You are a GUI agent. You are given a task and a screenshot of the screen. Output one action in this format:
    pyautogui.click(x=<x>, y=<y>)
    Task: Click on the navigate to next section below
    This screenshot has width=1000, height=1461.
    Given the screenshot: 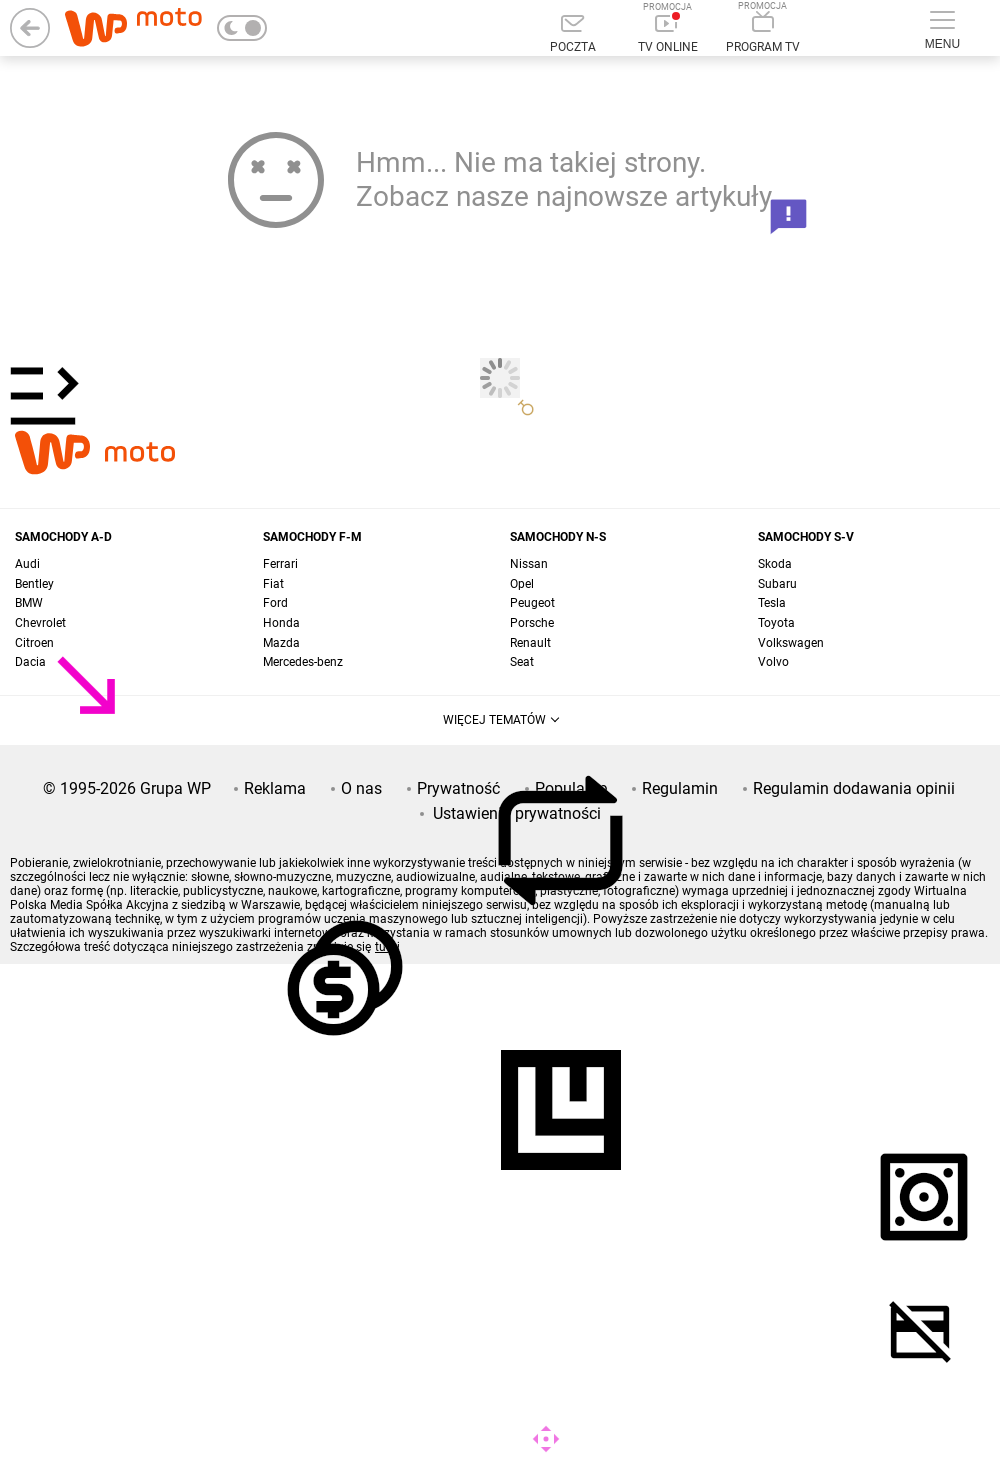 What is the action you would take?
    pyautogui.click(x=87, y=686)
    